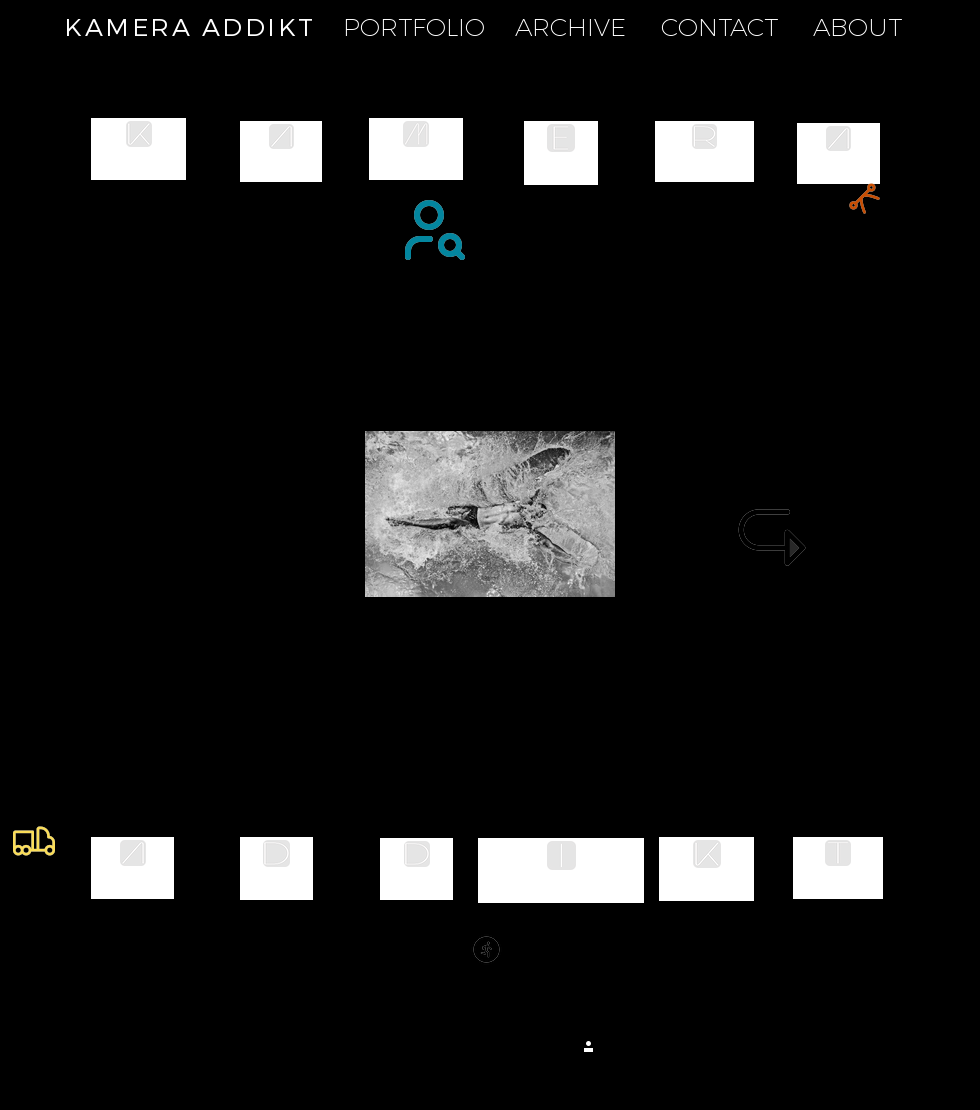 Image resolution: width=980 pixels, height=1110 pixels. What do you see at coordinates (772, 535) in the screenshot?
I see `redo or repeat the last action` at bounding box center [772, 535].